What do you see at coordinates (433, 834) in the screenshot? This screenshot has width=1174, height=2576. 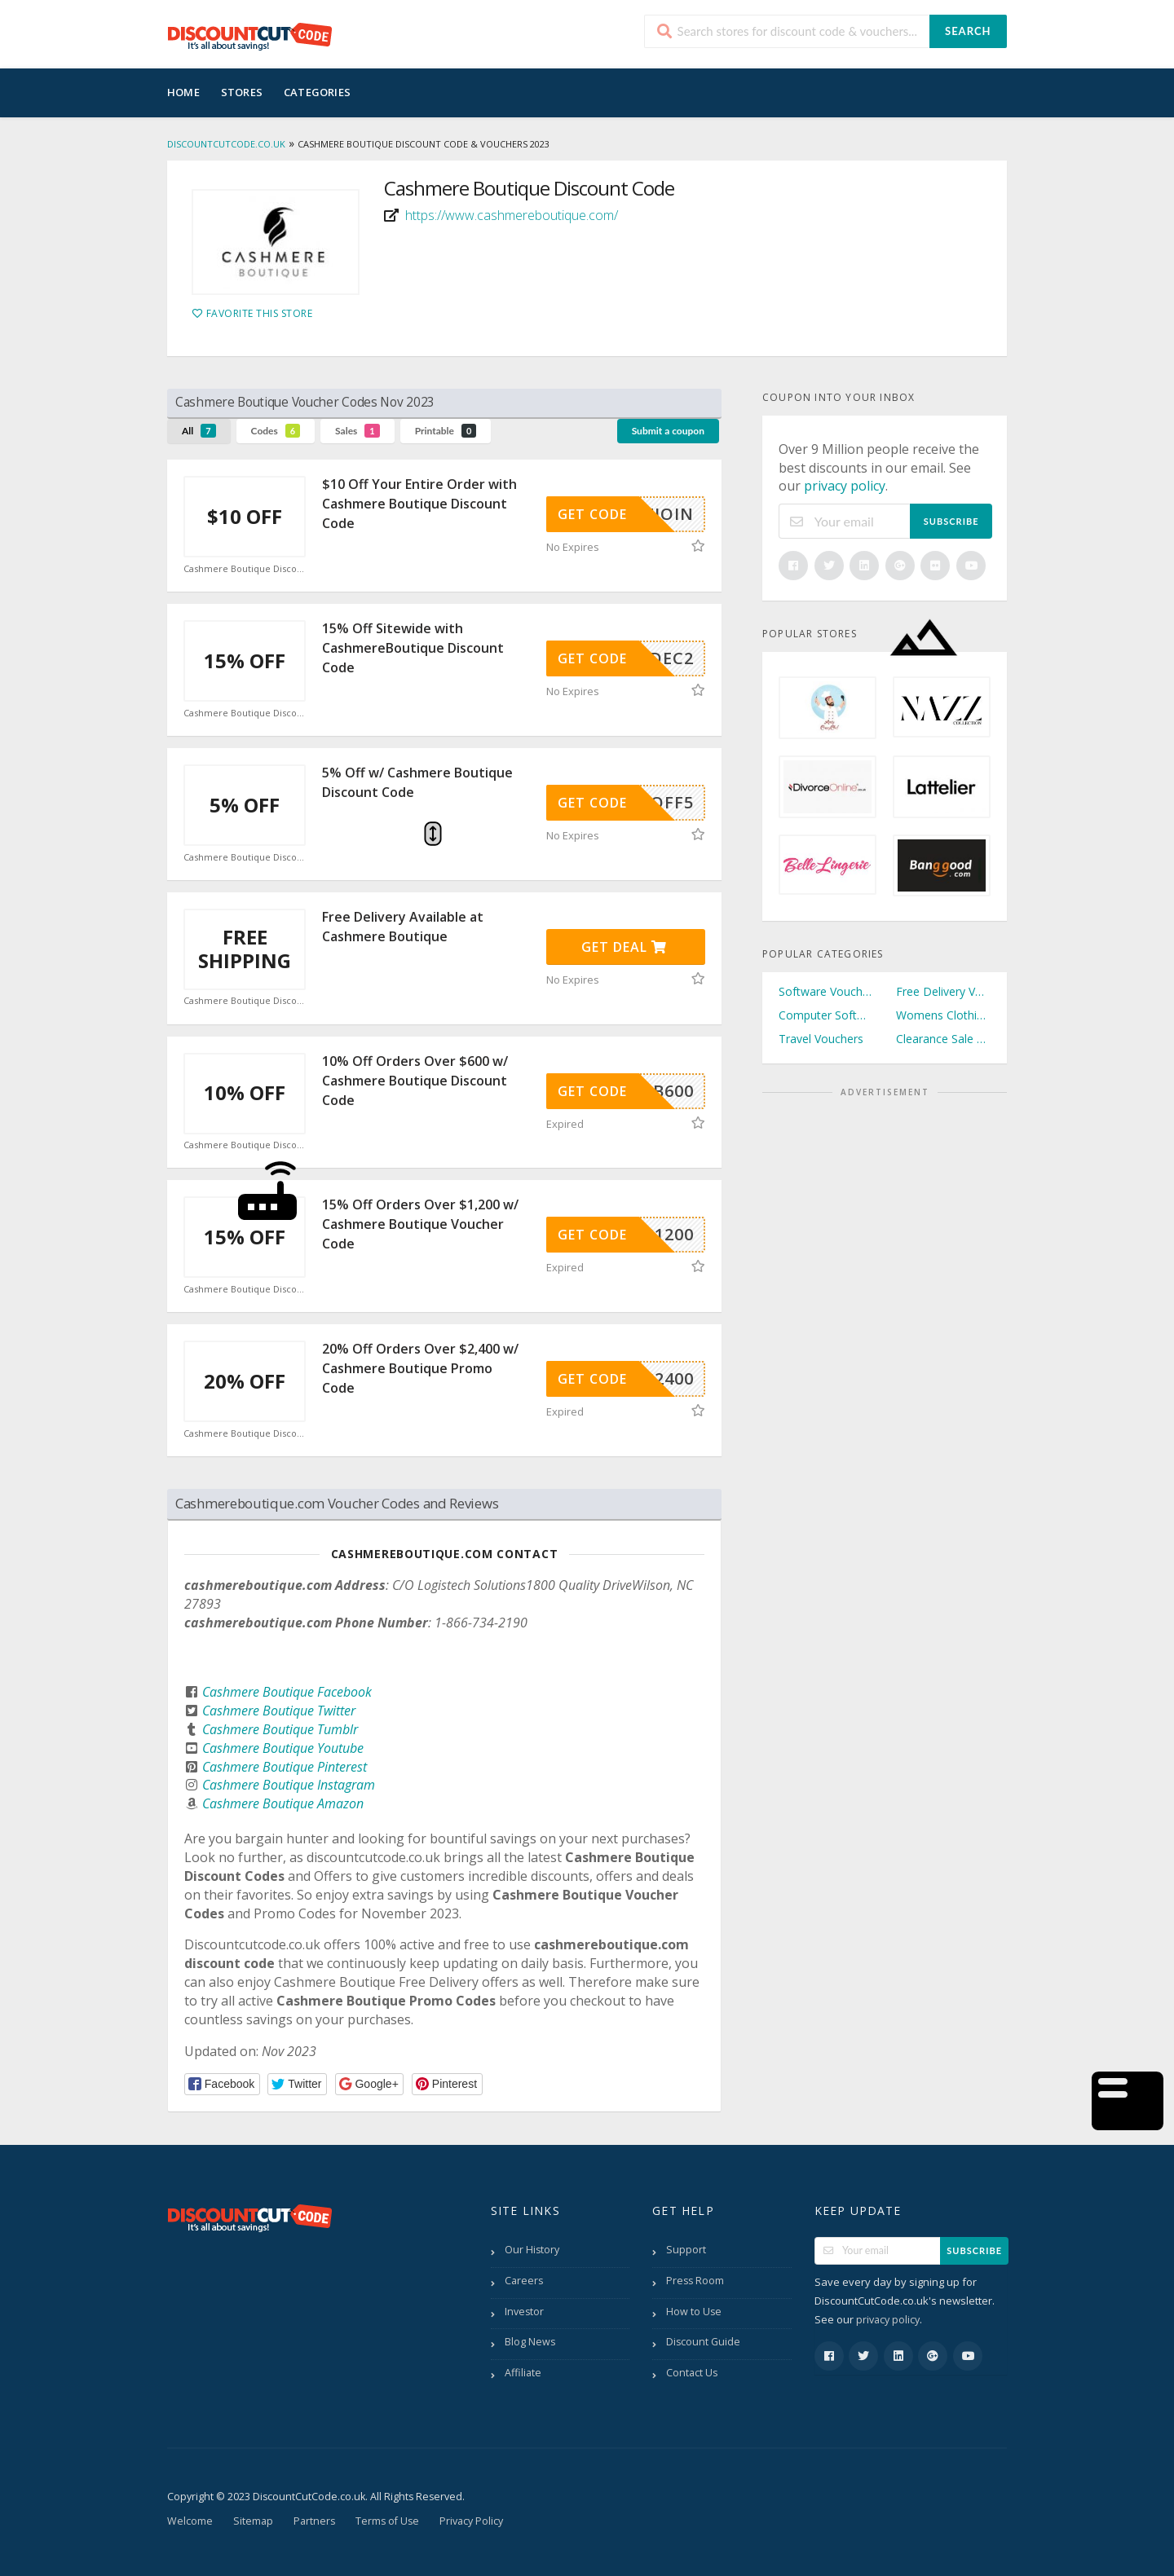 I see `scroll up or down on the page` at bounding box center [433, 834].